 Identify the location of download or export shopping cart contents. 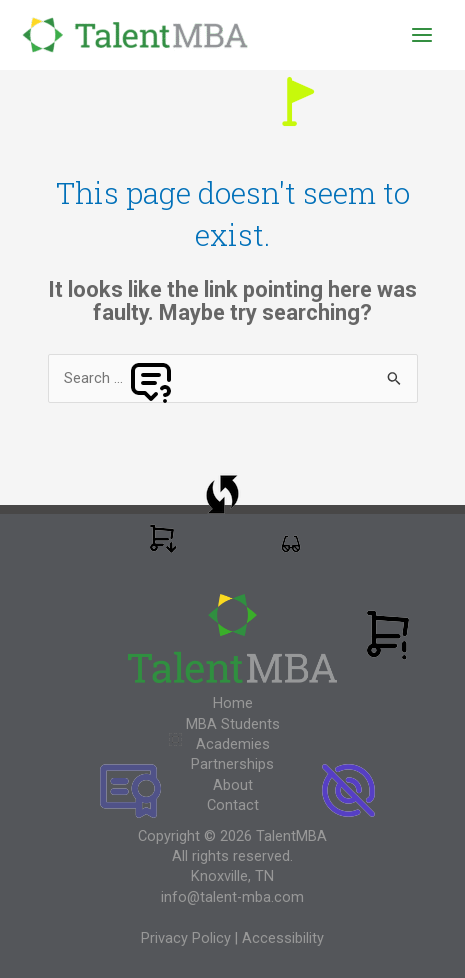
(162, 538).